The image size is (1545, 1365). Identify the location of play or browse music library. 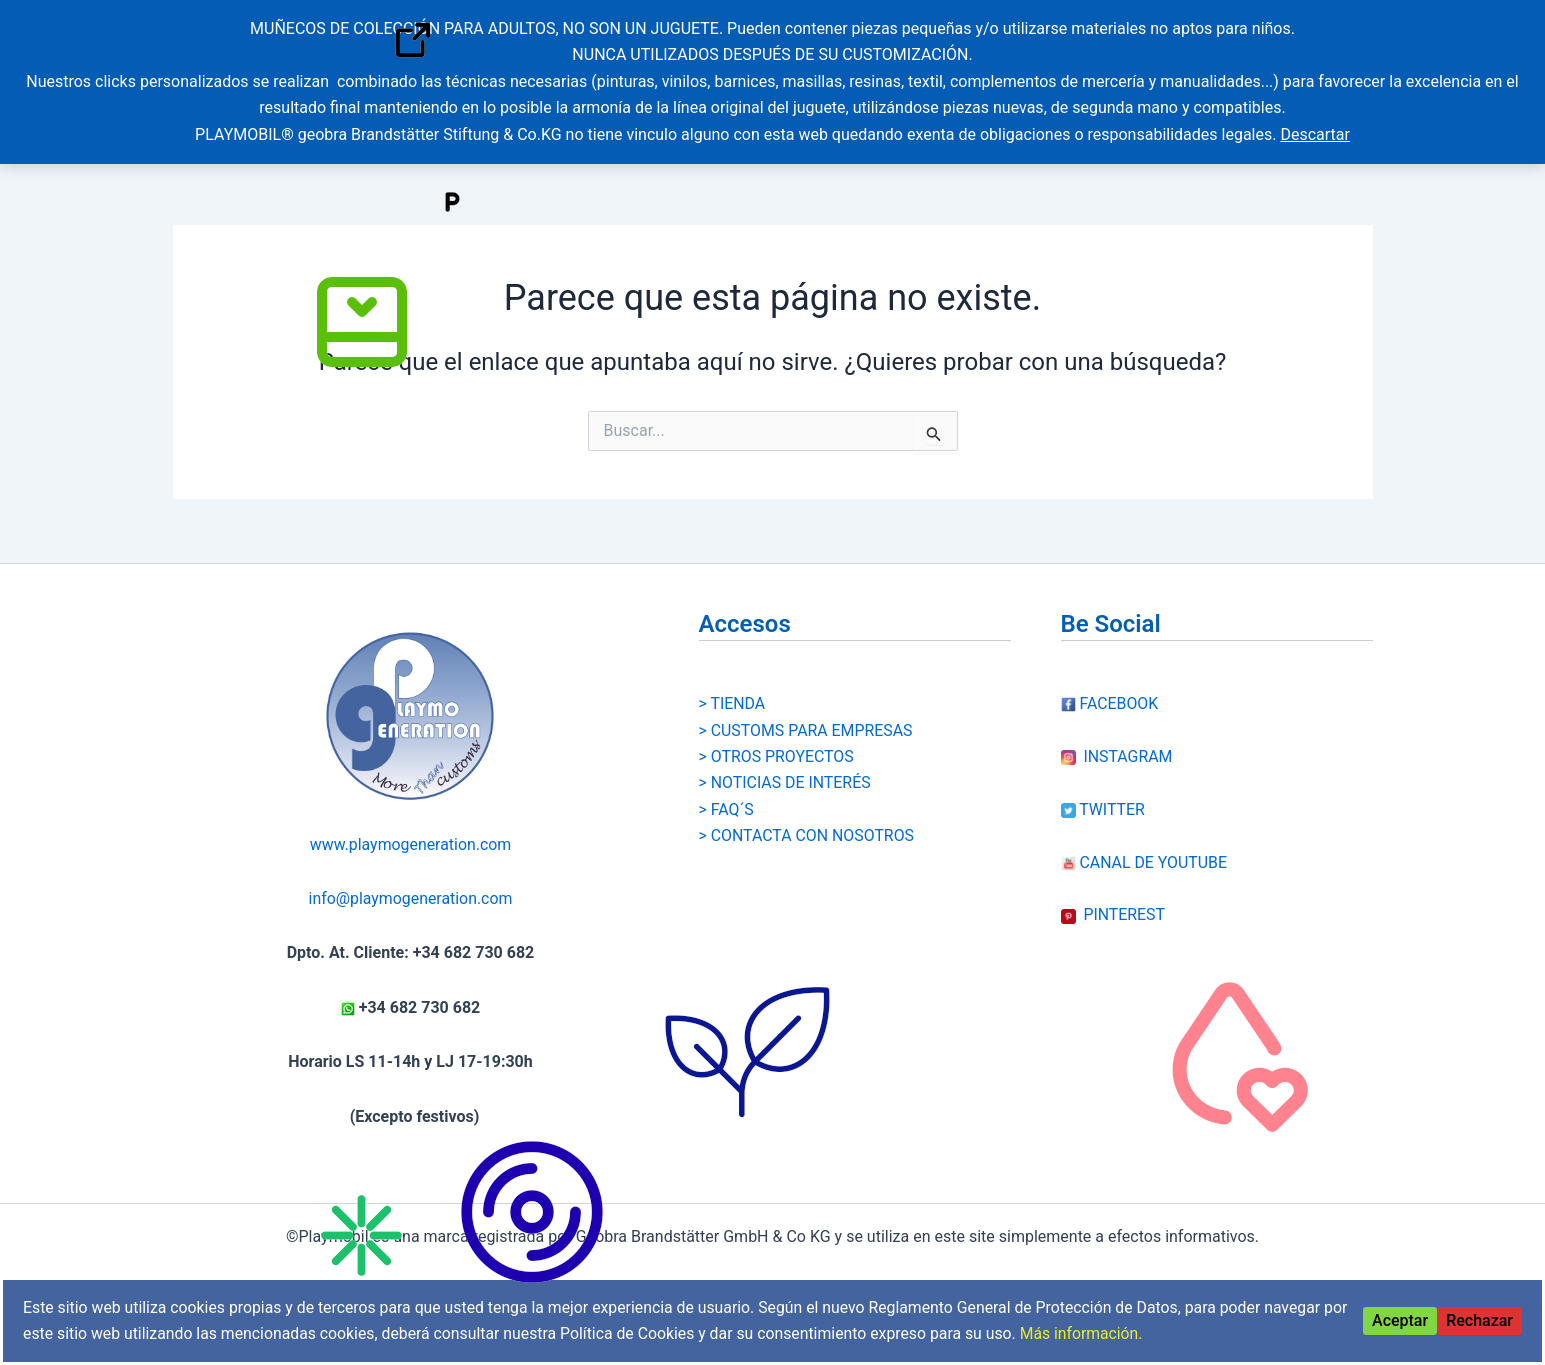
(532, 1212).